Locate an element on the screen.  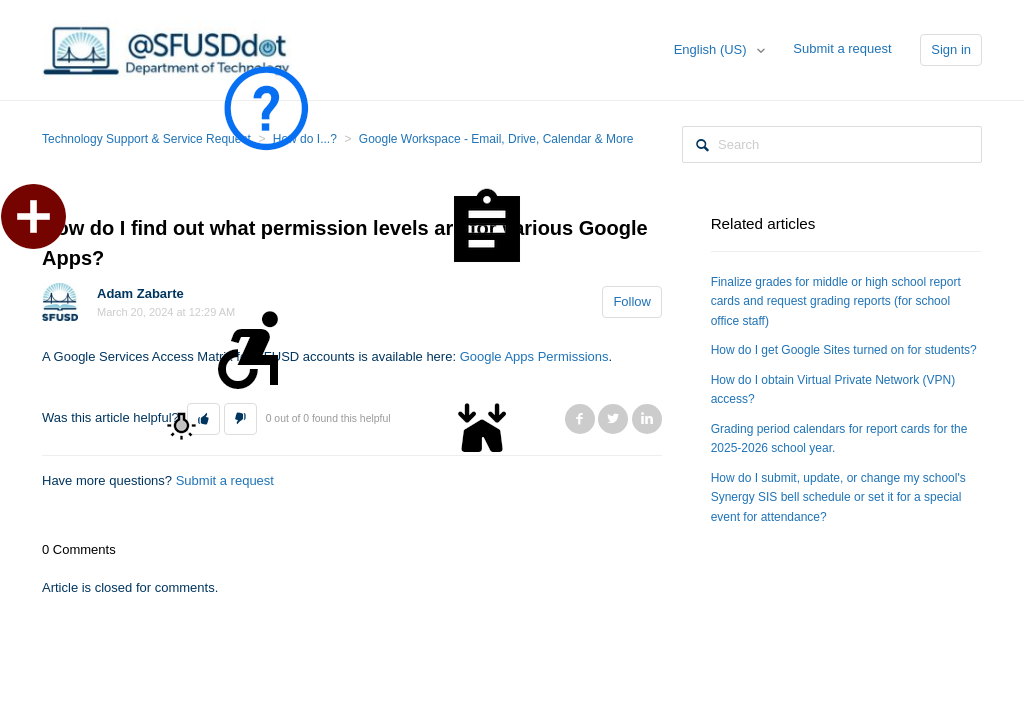
view assignments or tasks is located at coordinates (487, 229).